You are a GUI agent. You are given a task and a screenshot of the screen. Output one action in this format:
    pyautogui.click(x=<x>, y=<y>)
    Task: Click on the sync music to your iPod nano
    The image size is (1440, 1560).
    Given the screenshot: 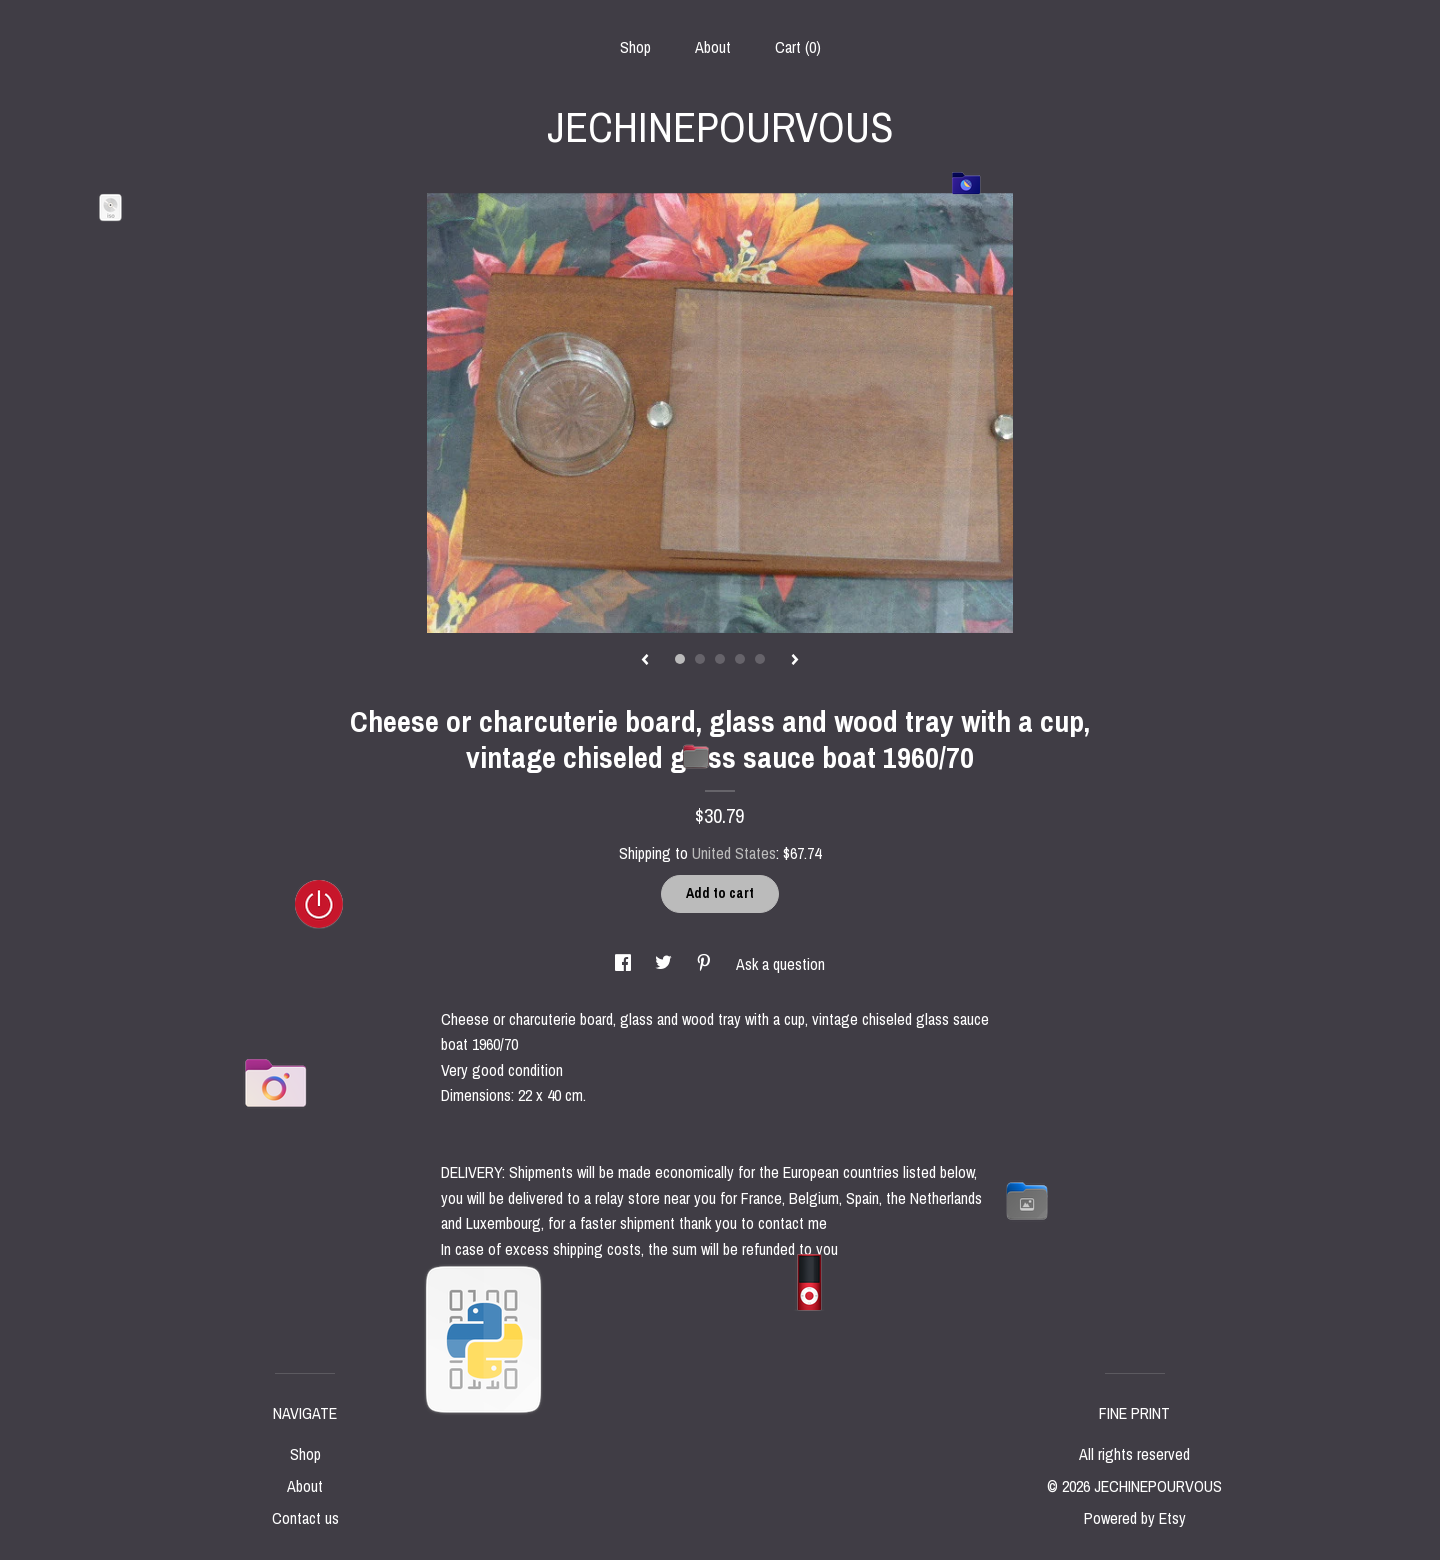 What is the action you would take?
    pyautogui.click(x=809, y=1283)
    